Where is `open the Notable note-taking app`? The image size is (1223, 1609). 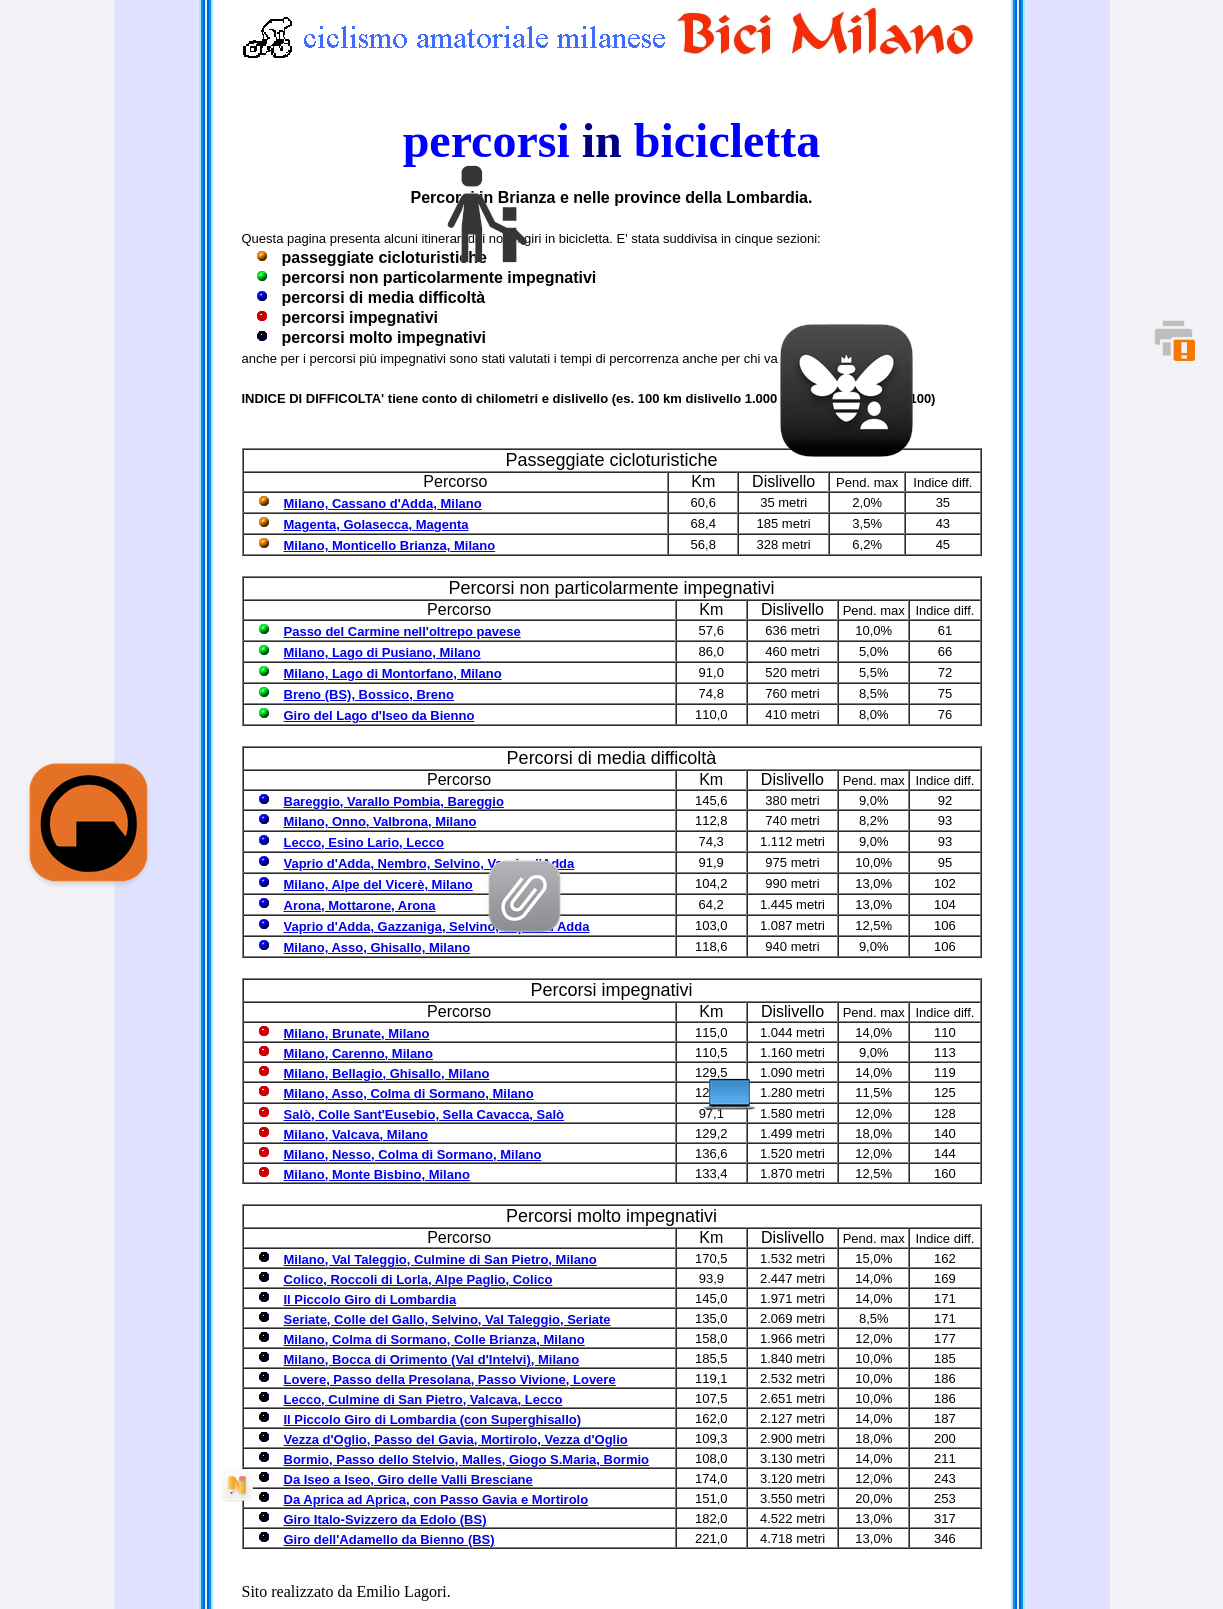
open the Notable note-taking app is located at coordinates (237, 1485).